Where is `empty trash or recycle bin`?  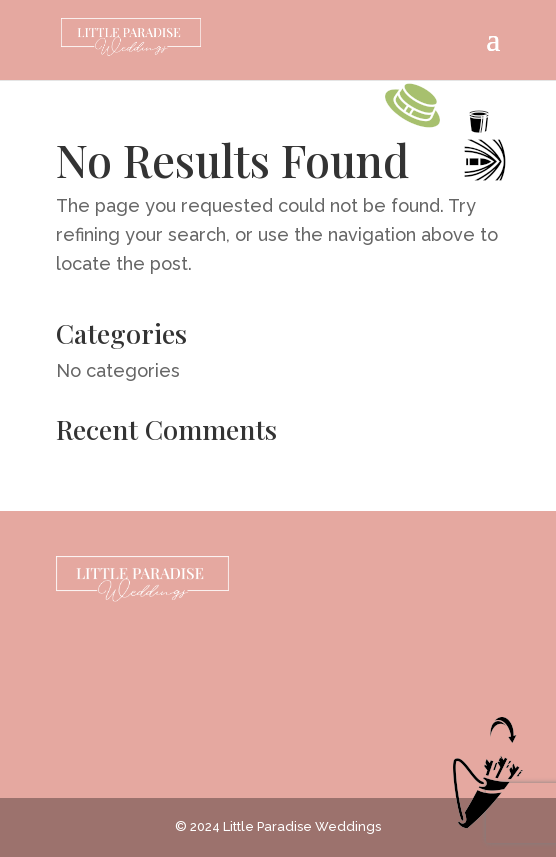
empty trash or recycle bin is located at coordinates (479, 118).